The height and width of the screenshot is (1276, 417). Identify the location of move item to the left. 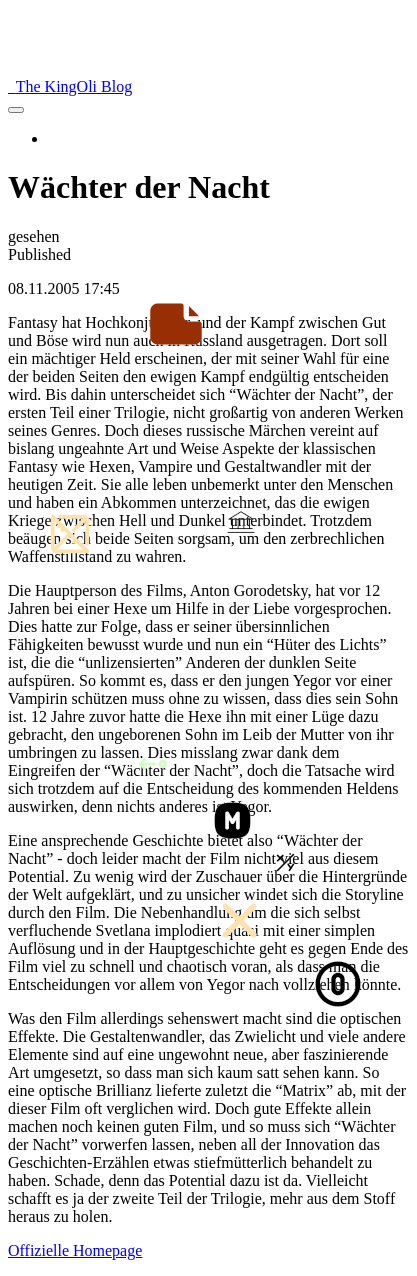
(153, 764).